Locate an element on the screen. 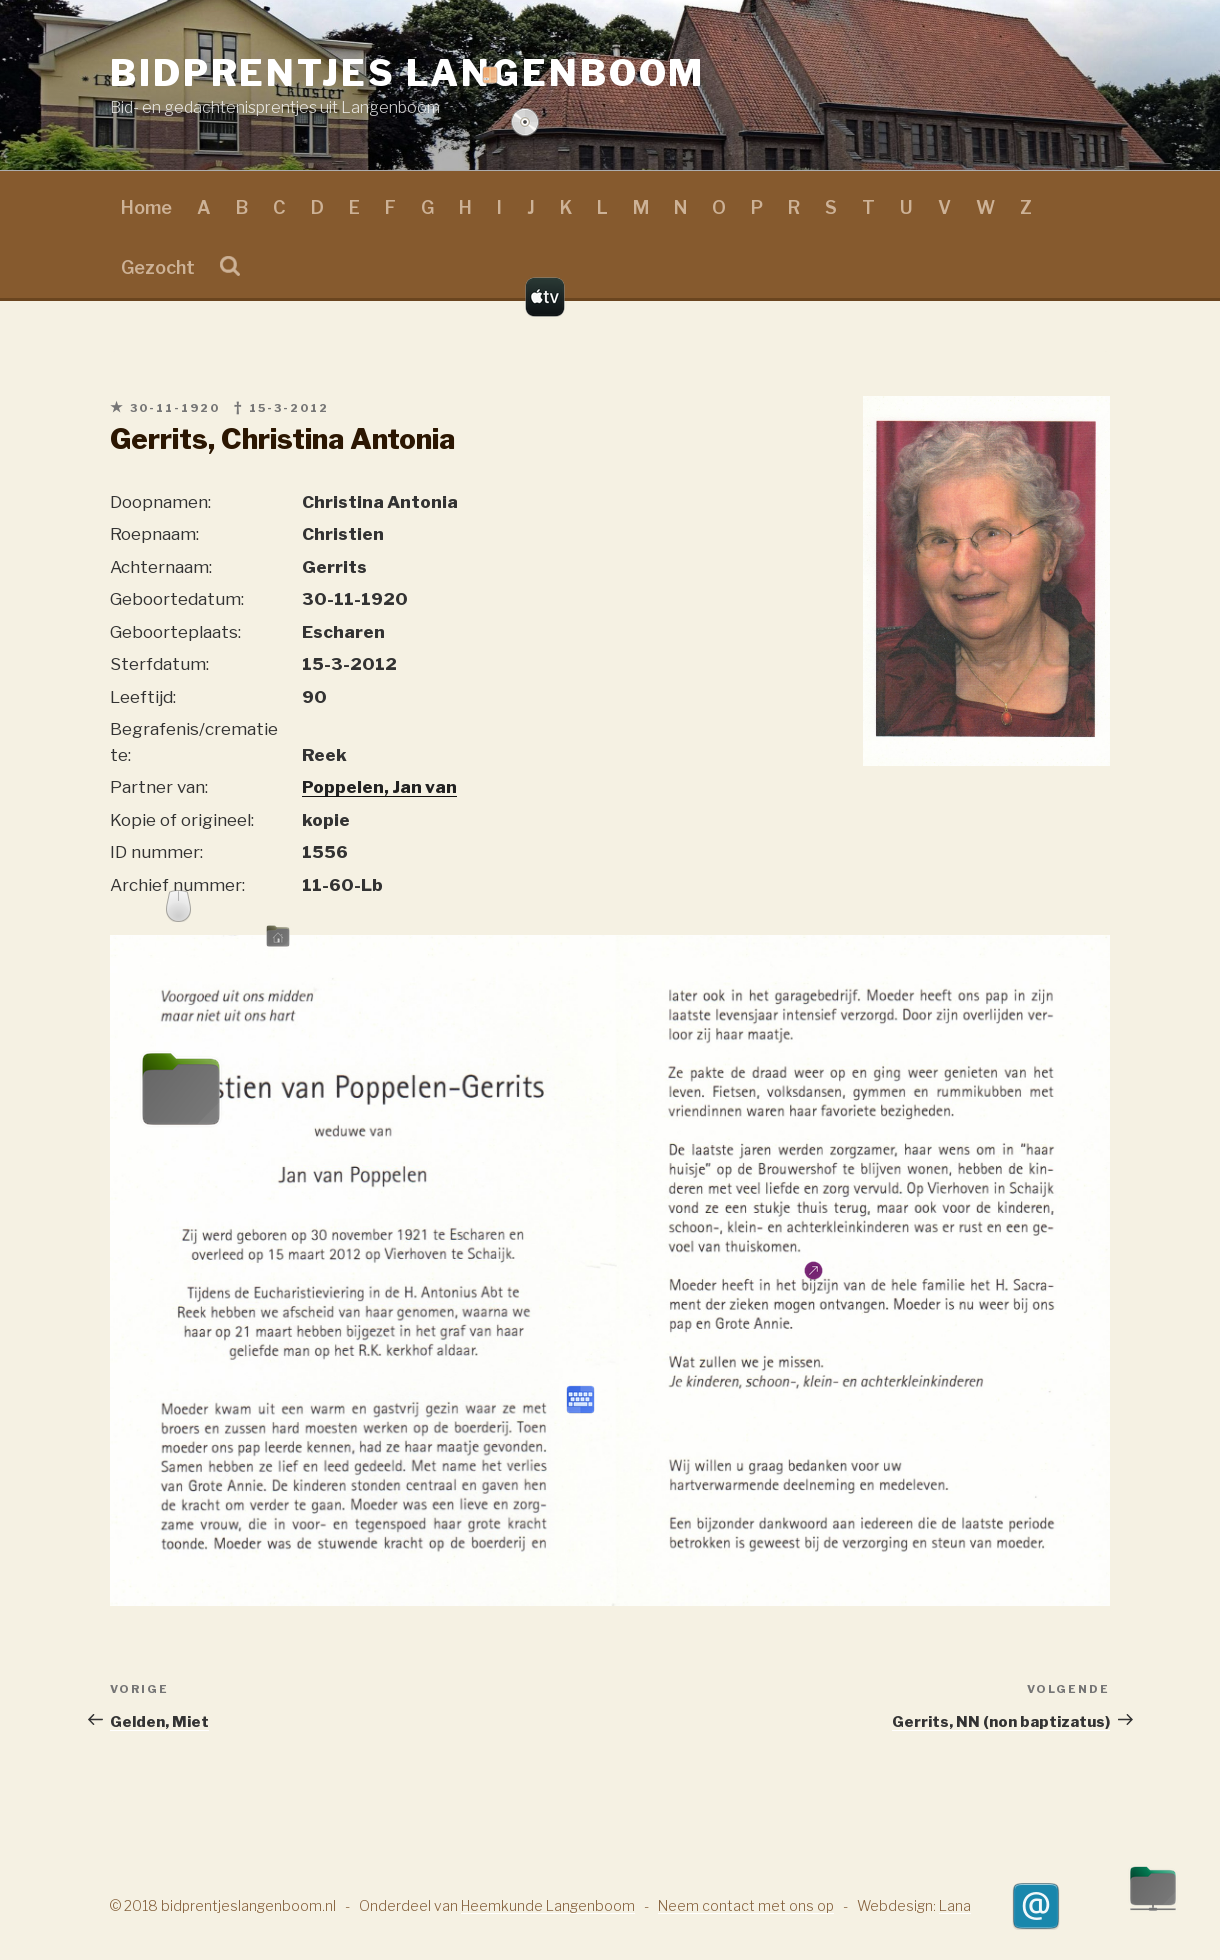 The width and height of the screenshot is (1220, 1960). unmount or eject a CD/DVD disc is located at coordinates (525, 122).